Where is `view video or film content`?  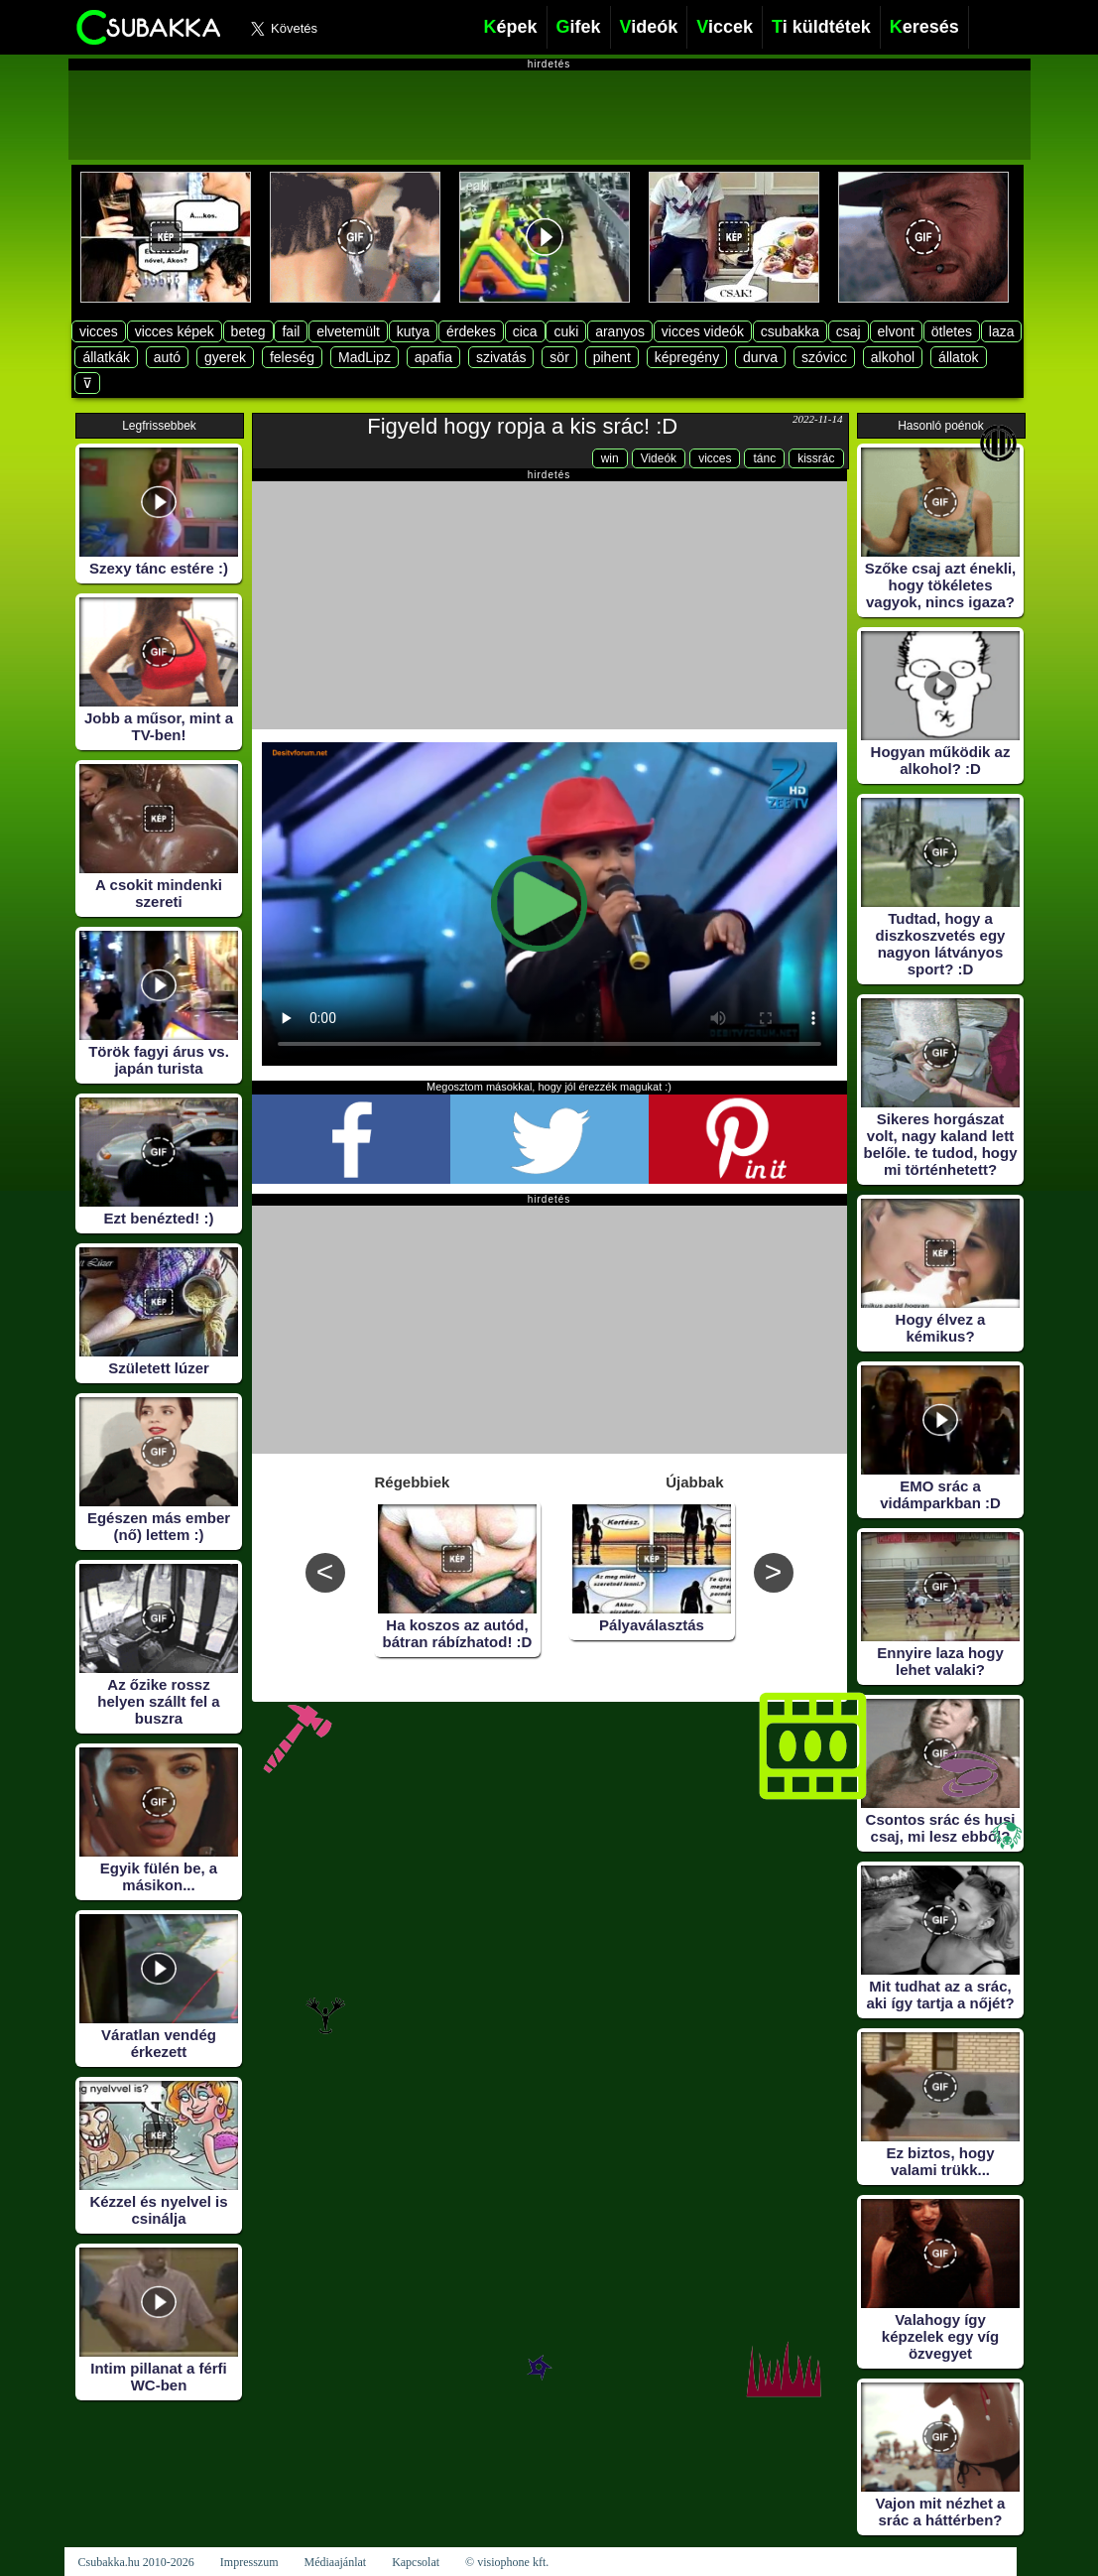
view video or film content is located at coordinates (812, 1745).